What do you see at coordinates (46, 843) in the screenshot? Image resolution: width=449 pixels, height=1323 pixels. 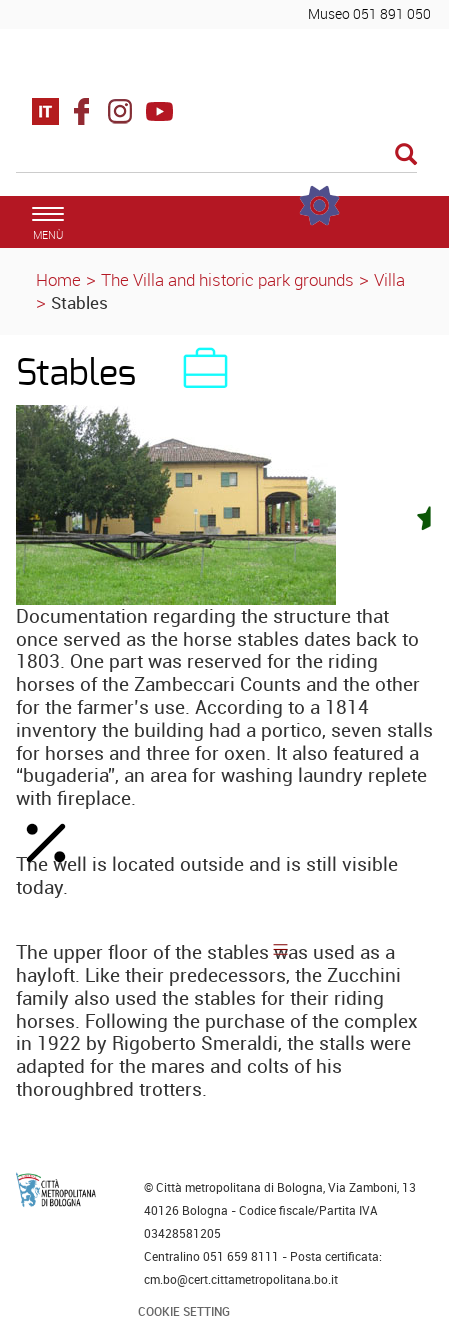 I see `view or apply a discount` at bounding box center [46, 843].